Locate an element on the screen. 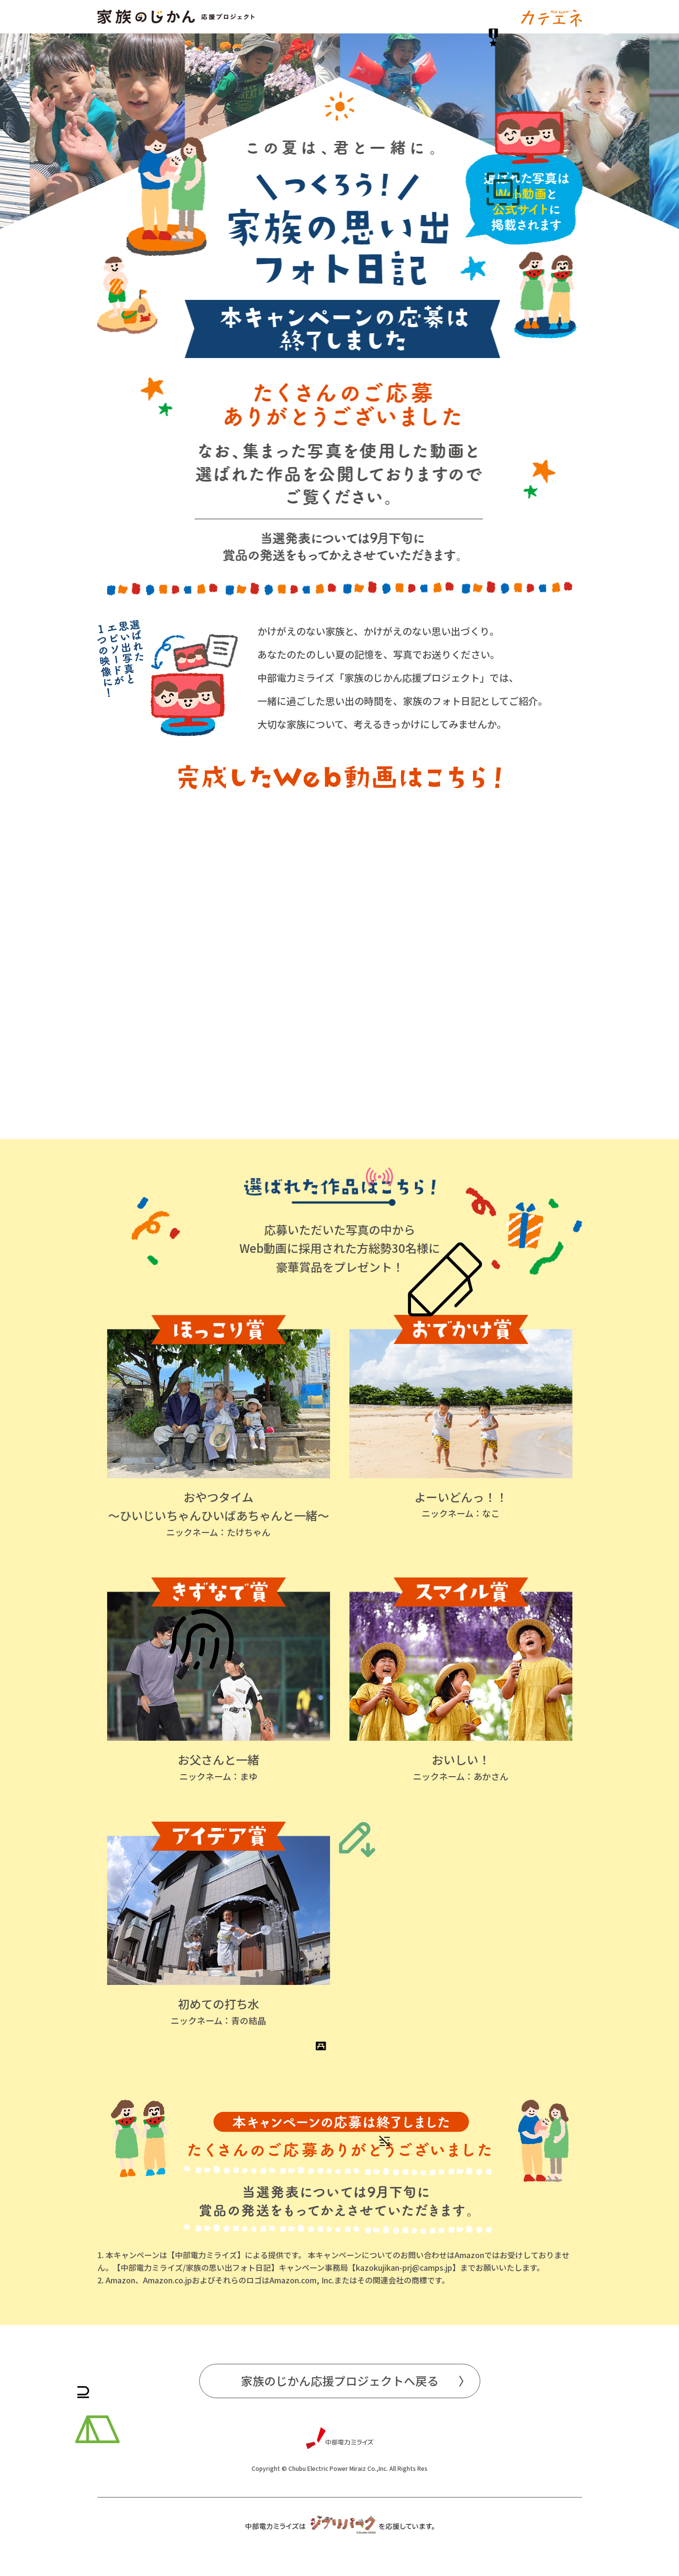 Image resolution: width=679 pixels, height=2576 pixels. indicates a superset relationship in mathematical notation is located at coordinates (83, 2392).